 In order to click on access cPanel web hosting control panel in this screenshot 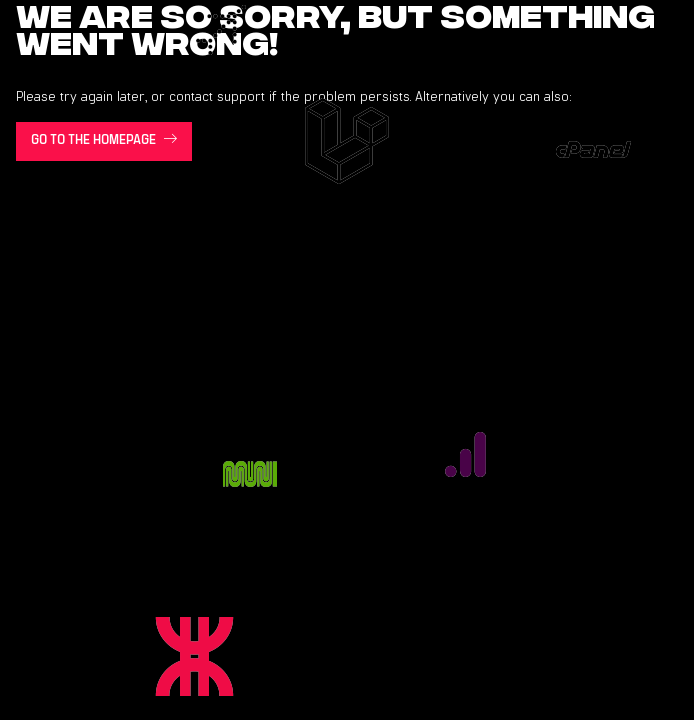, I will do `click(593, 149)`.